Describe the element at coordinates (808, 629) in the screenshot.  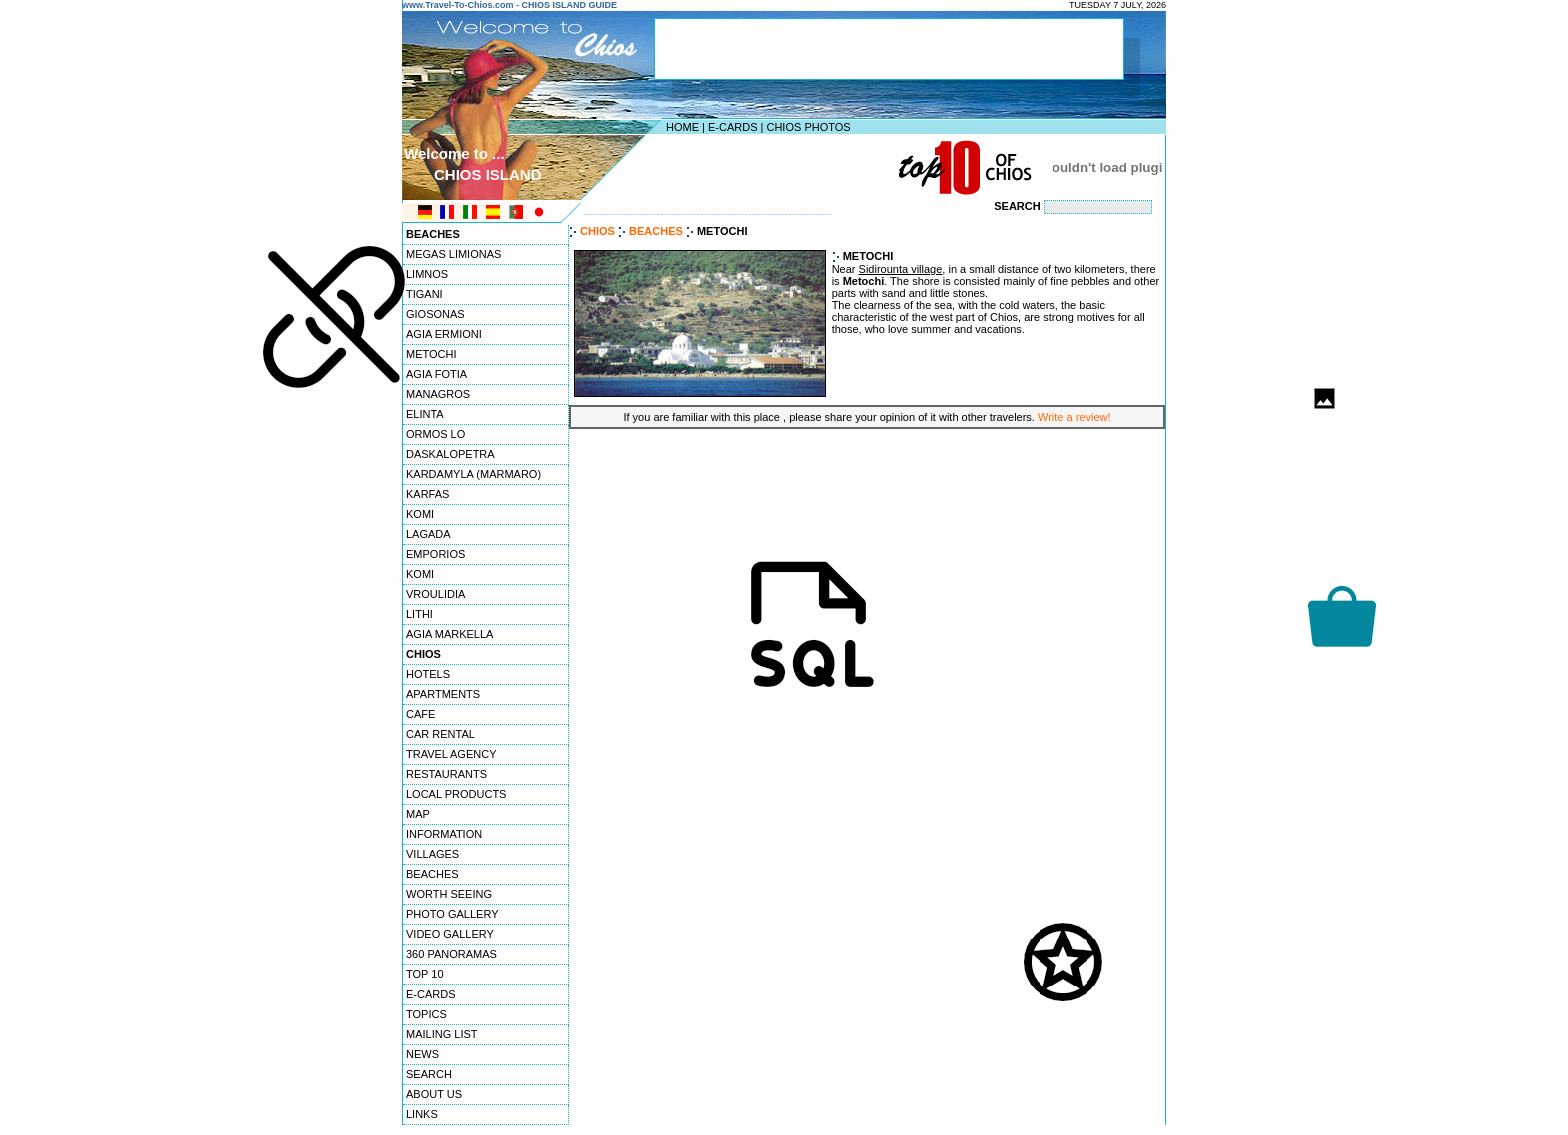
I see `open or view an SQL database file` at that location.